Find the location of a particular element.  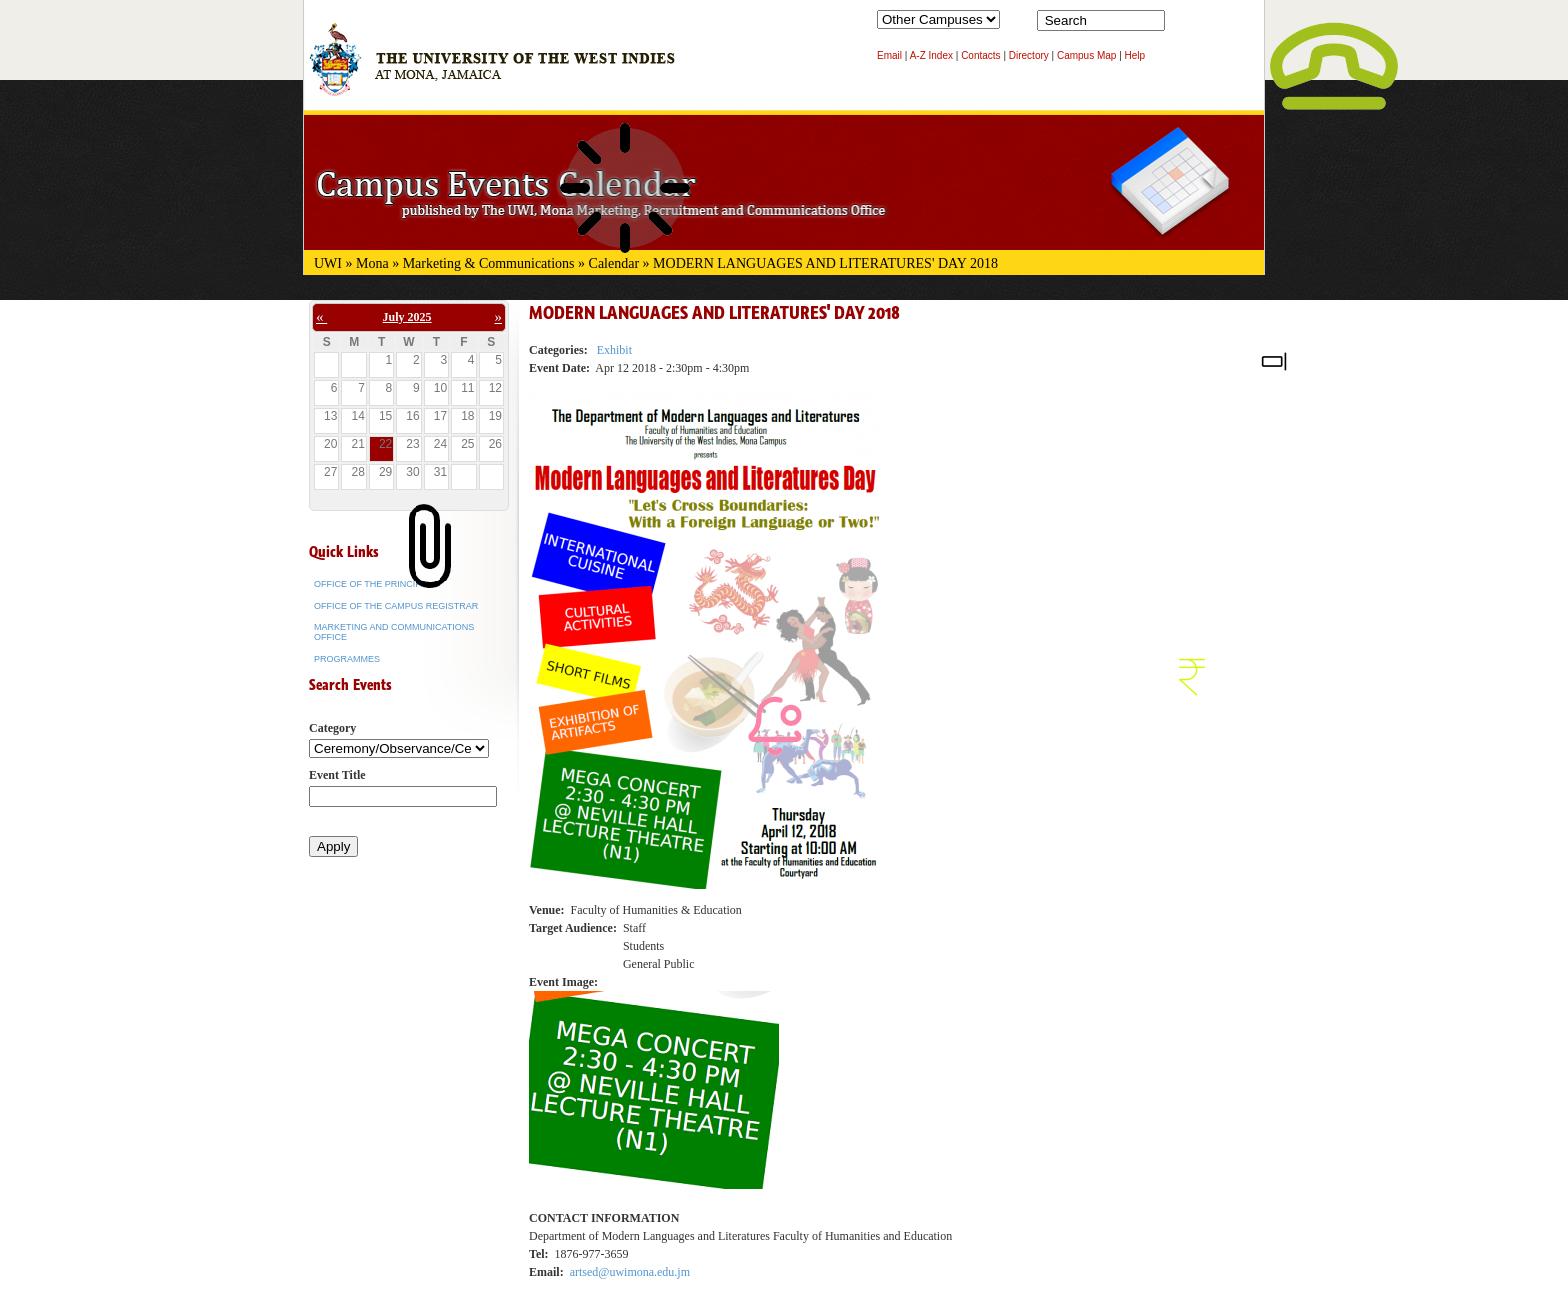

indicates content is loading is located at coordinates (625, 188).